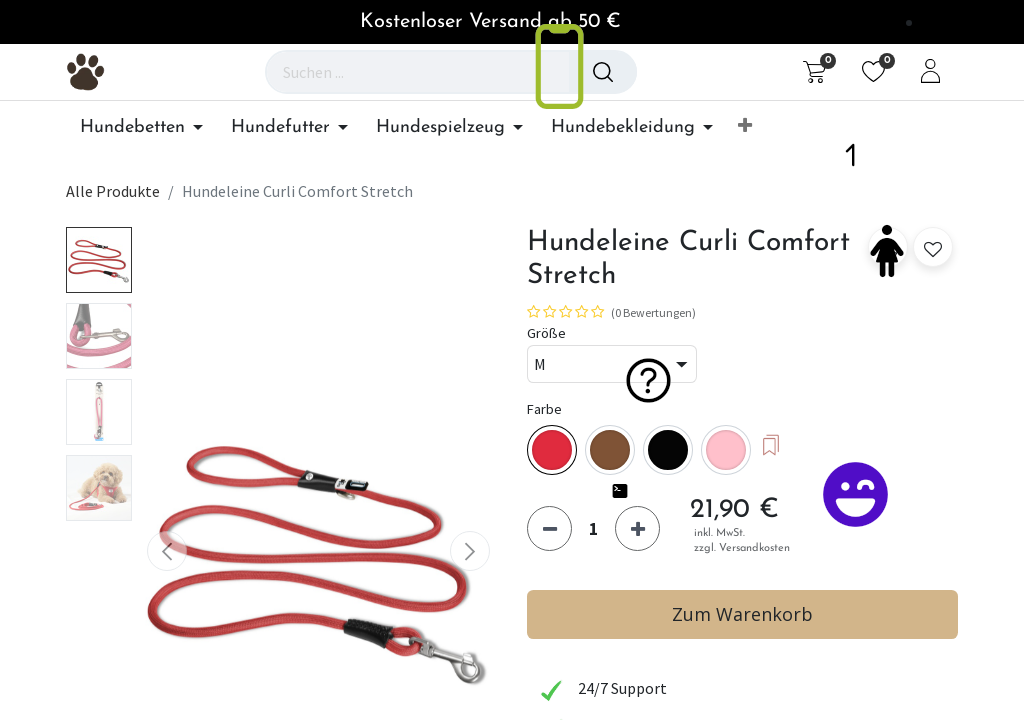 This screenshot has width=1024, height=720. I want to click on indicates first item or top priority, so click(852, 155).